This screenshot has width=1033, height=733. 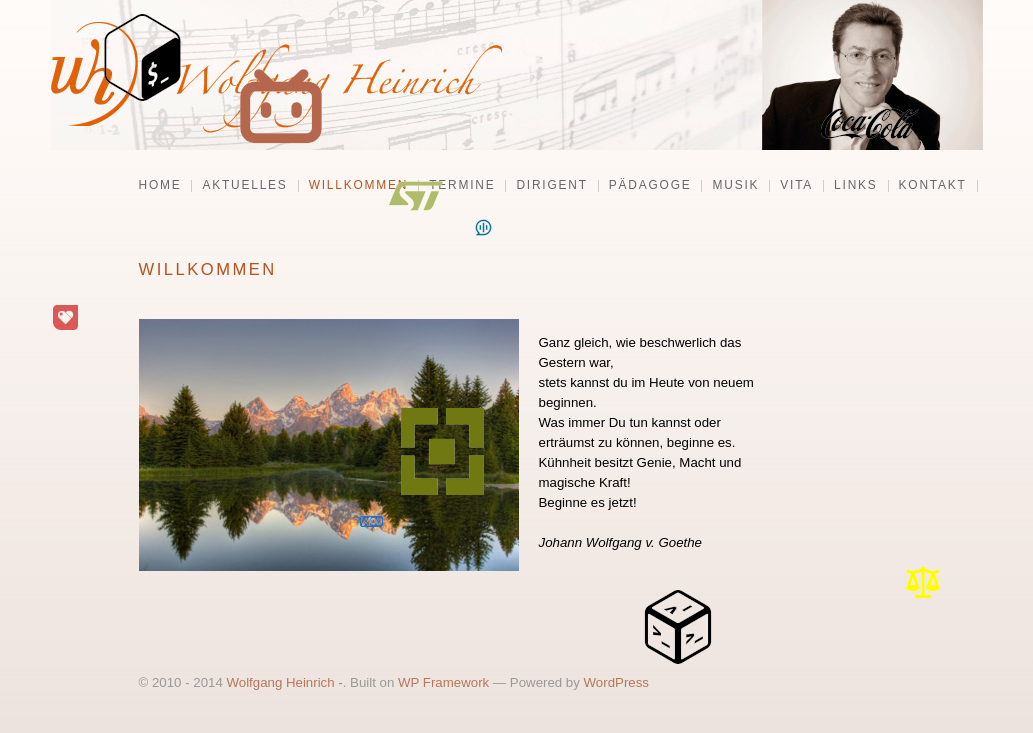 I want to click on access legal or terms of service information, so click(x=923, y=583).